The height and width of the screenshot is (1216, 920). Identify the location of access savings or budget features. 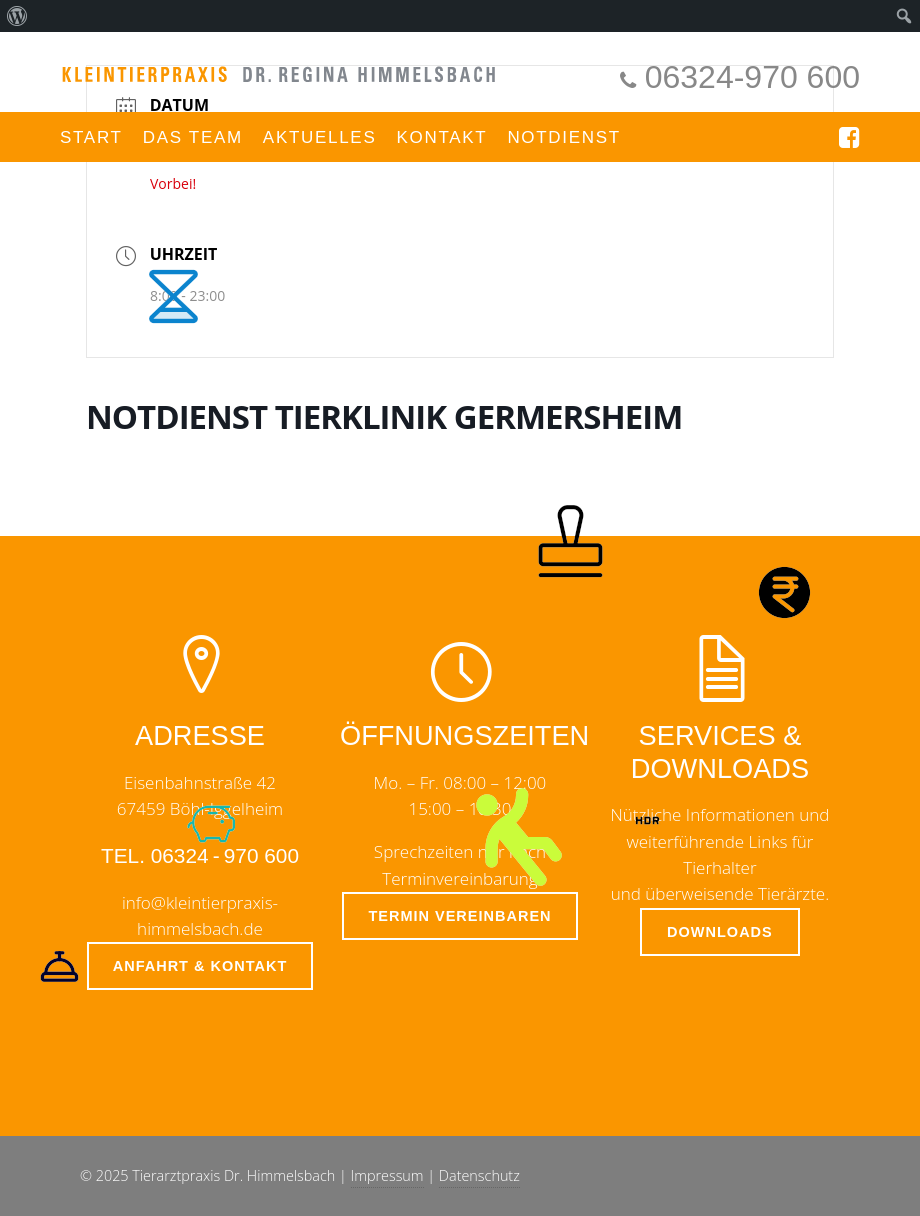
(212, 824).